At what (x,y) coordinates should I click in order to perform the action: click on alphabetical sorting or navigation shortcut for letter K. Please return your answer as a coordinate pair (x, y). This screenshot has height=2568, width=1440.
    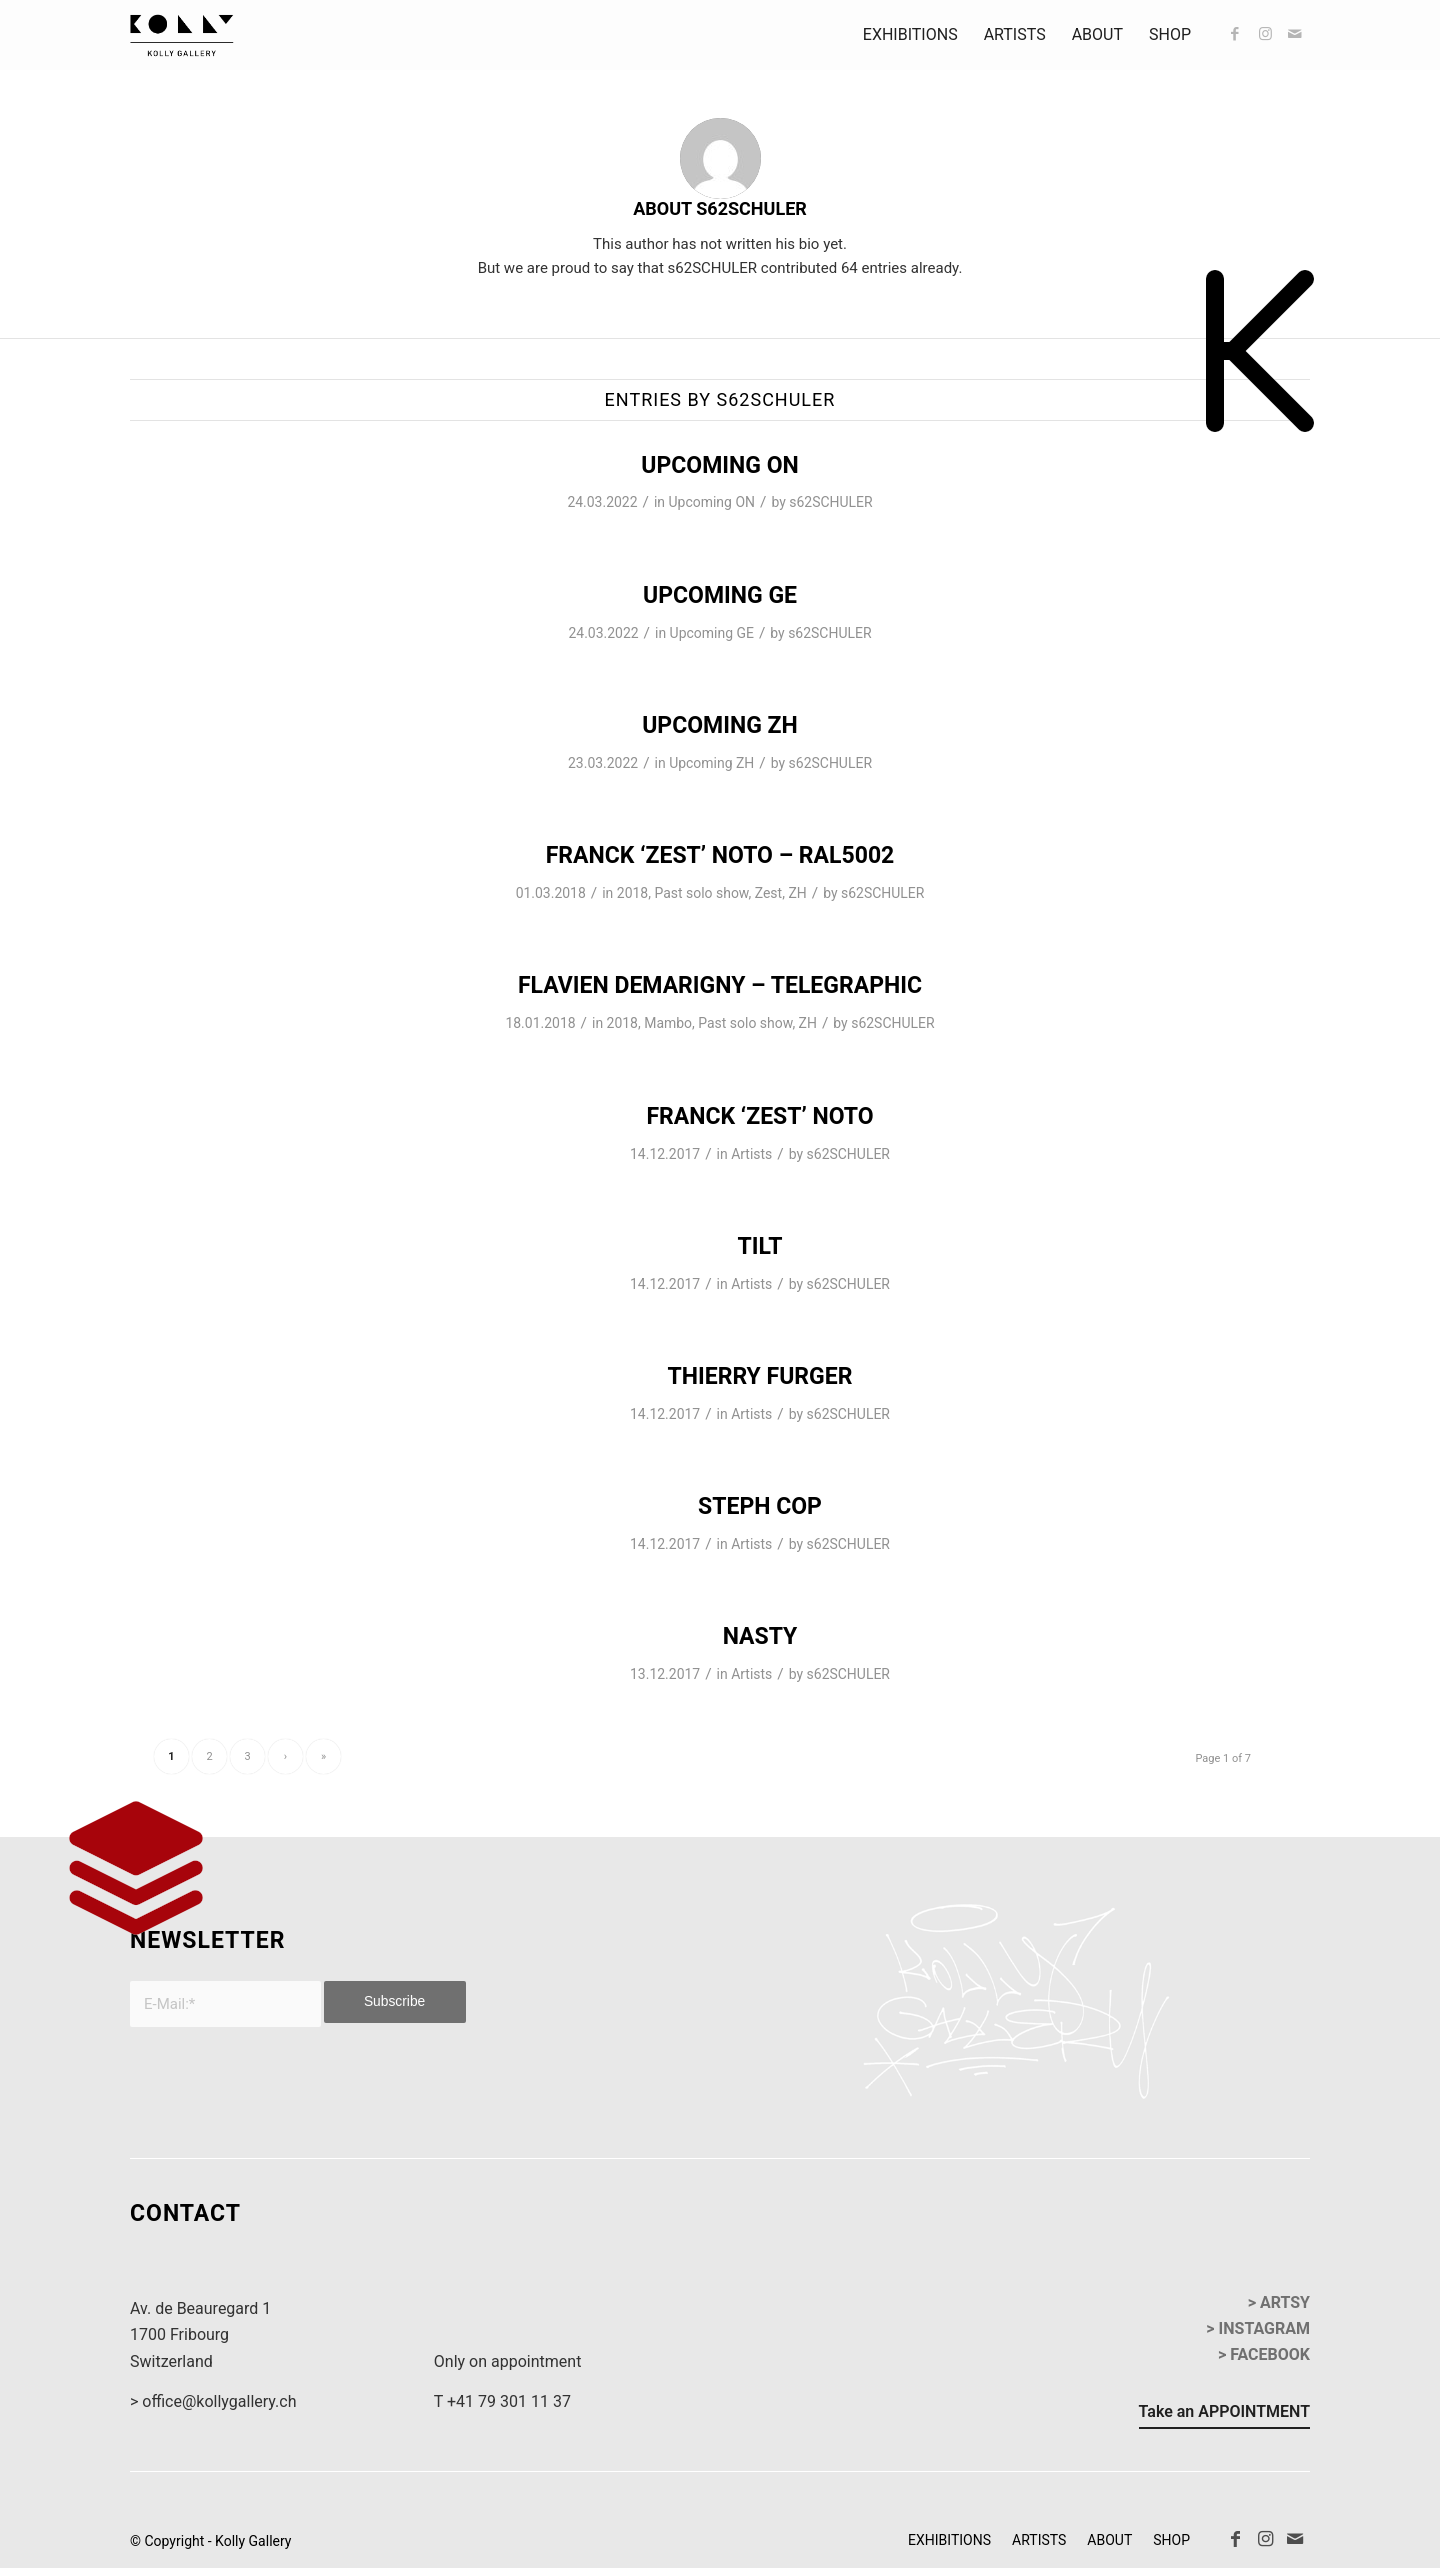
    Looking at the image, I should click on (1260, 351).